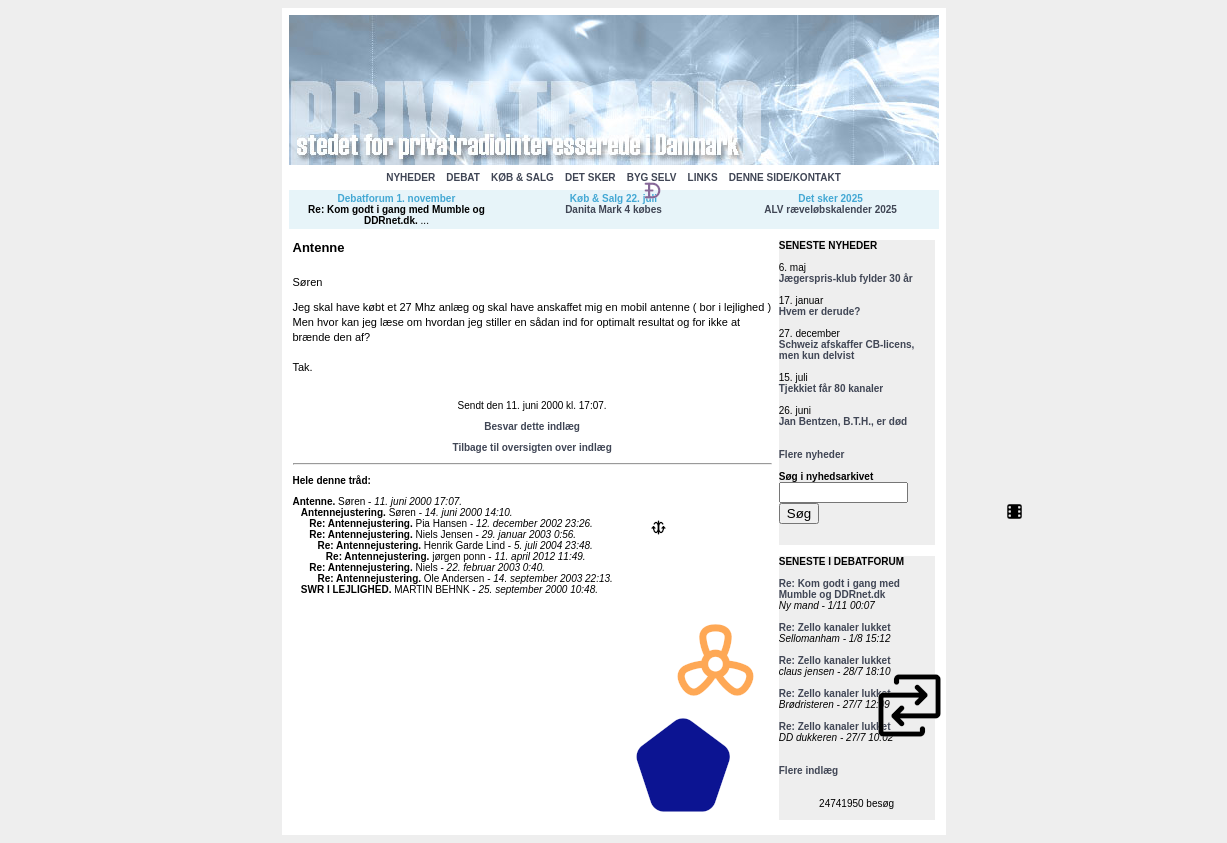  What do you see at coordinates (683, 765) in the screenshot?
I see `indicates a pentagon shape or geometric element` at bounding box center [683, 765].